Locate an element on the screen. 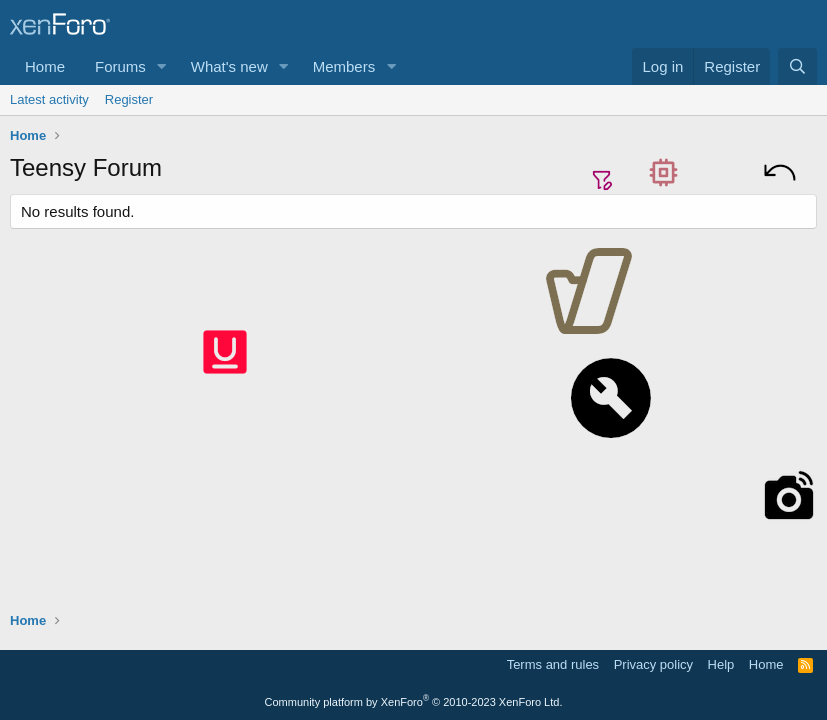  view system performance or processor usage is located at coordinates (663, 172).